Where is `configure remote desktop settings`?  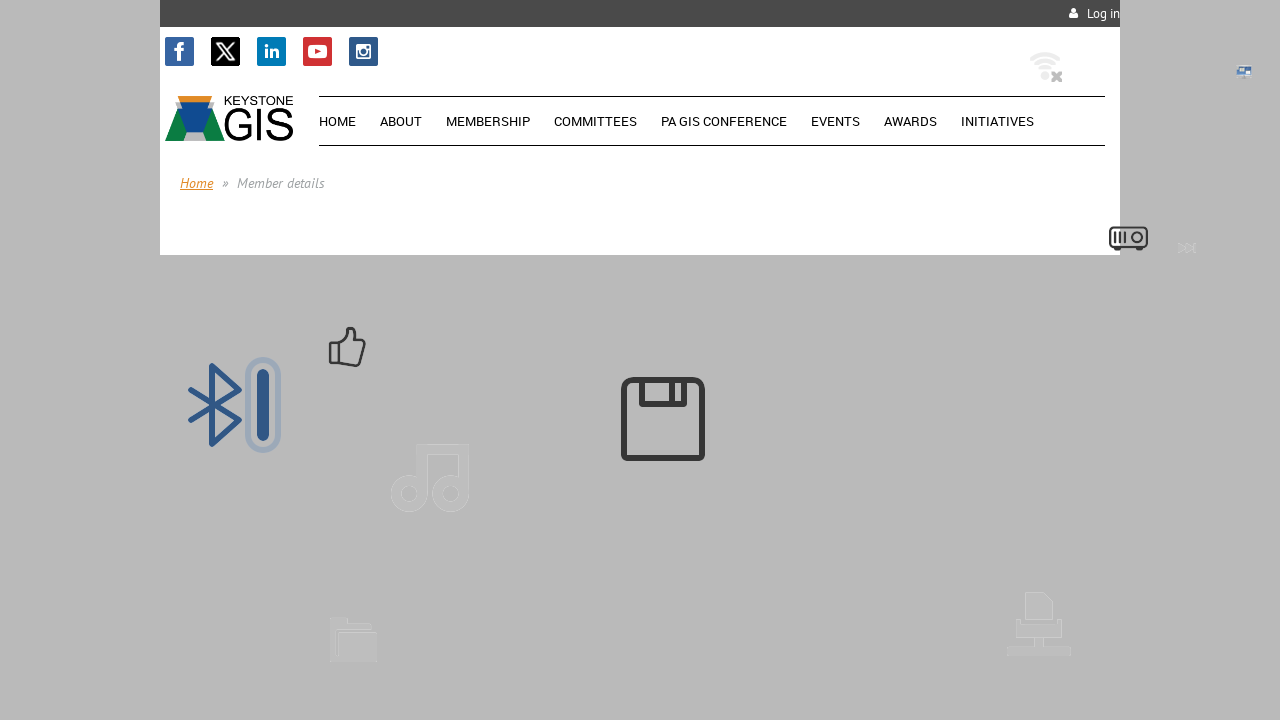 configure remote desktop settings is located at coordinates (1244, 72).